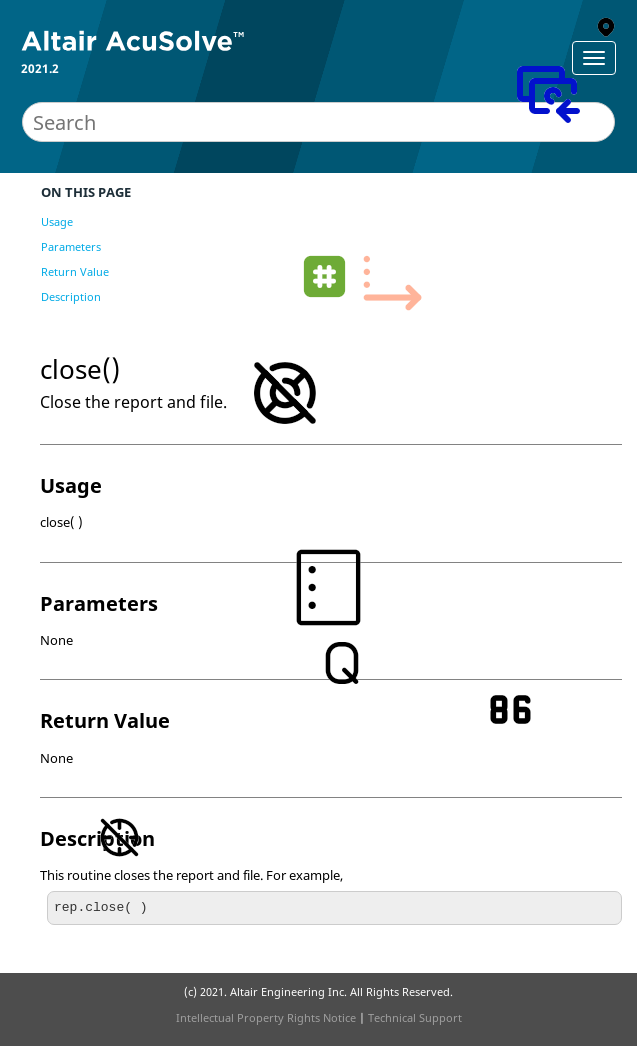 Image resolution: width=637 pixels, height=1046 pixels. Describe the element at coordinates (510, 709) in the screenshot. I see `displays the number 86 as a label or counter` at that location.